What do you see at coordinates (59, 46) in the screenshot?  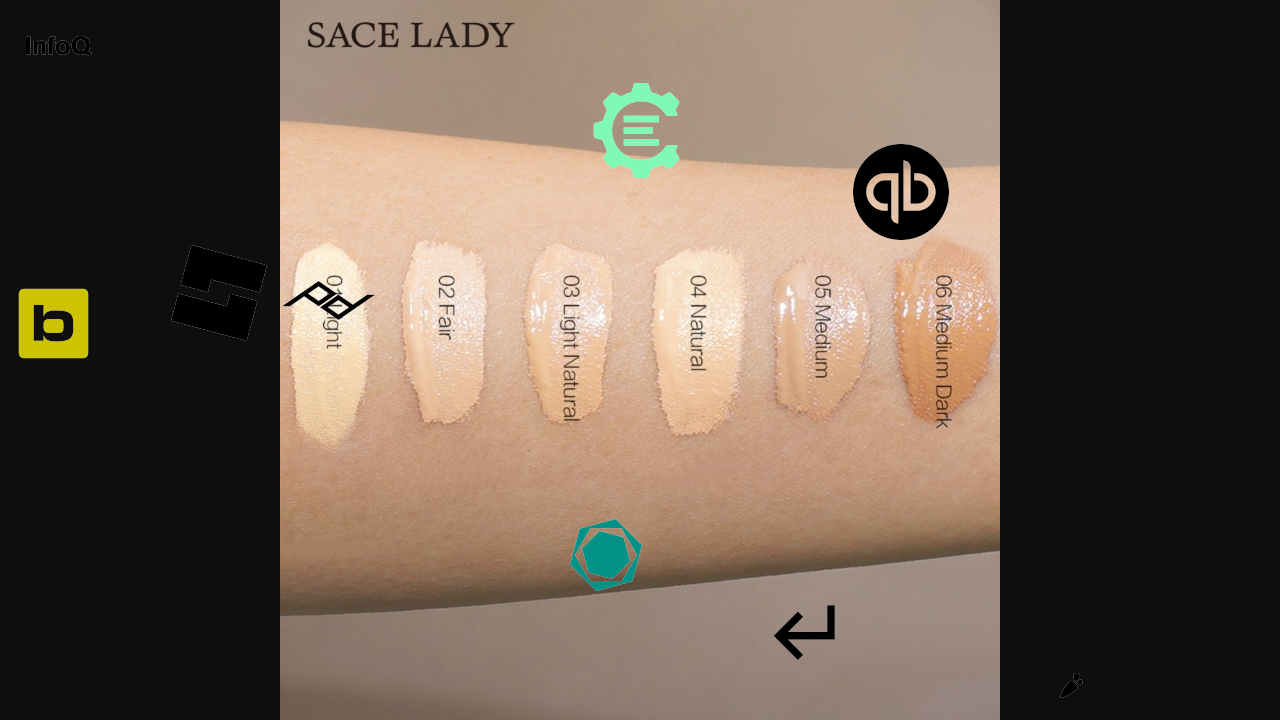 I see `visit the InfoQ website` at bounding box center [59, 46].